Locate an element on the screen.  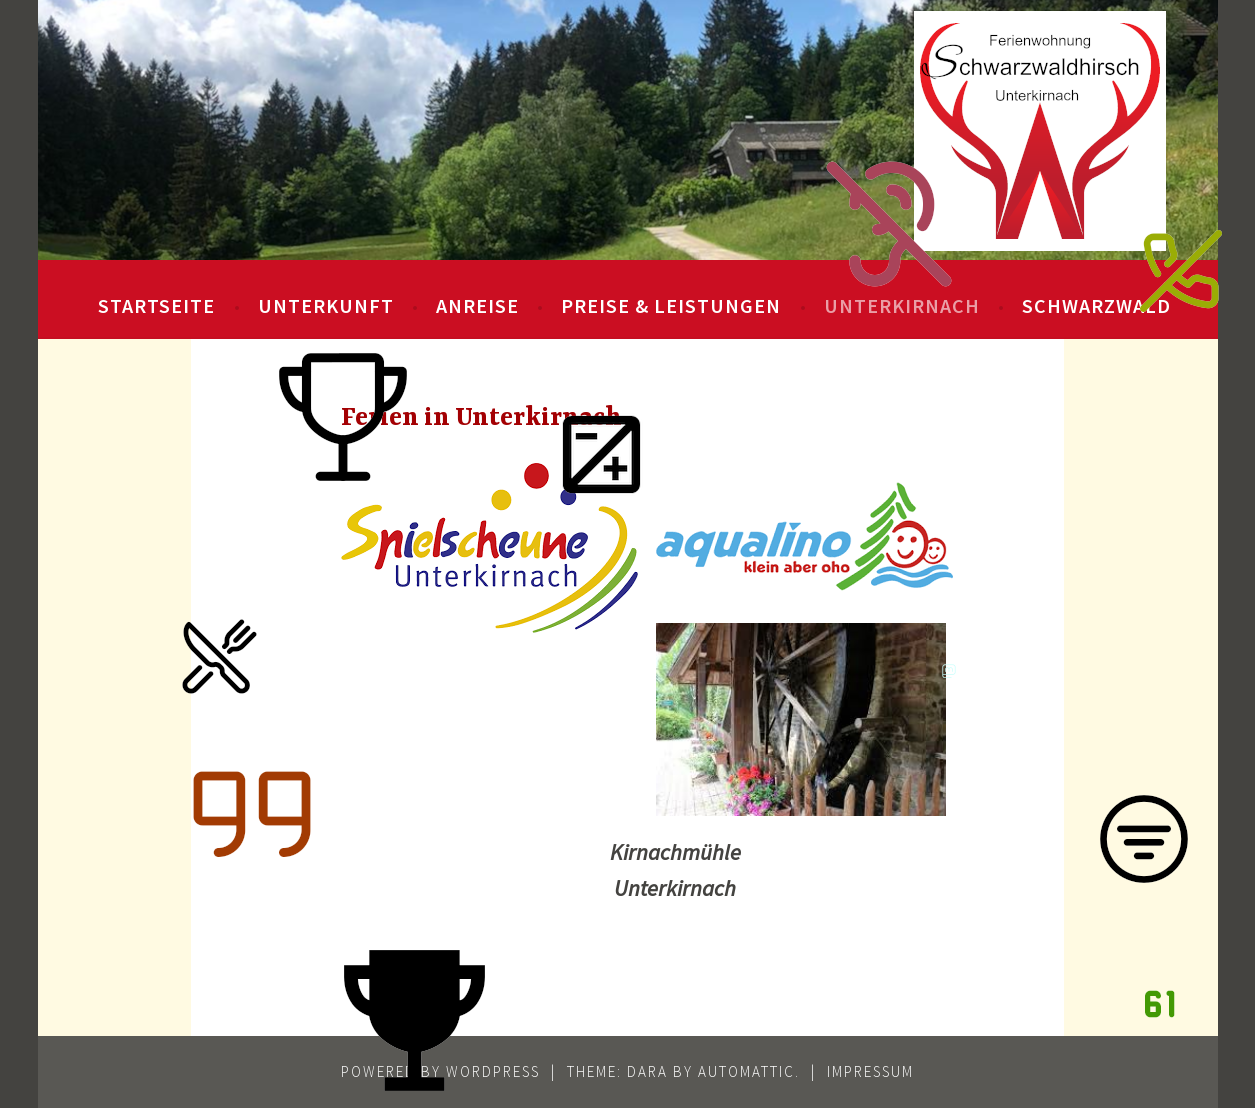
displays the number 61 as a badge or counter is located at coordinates (1161, 1004).